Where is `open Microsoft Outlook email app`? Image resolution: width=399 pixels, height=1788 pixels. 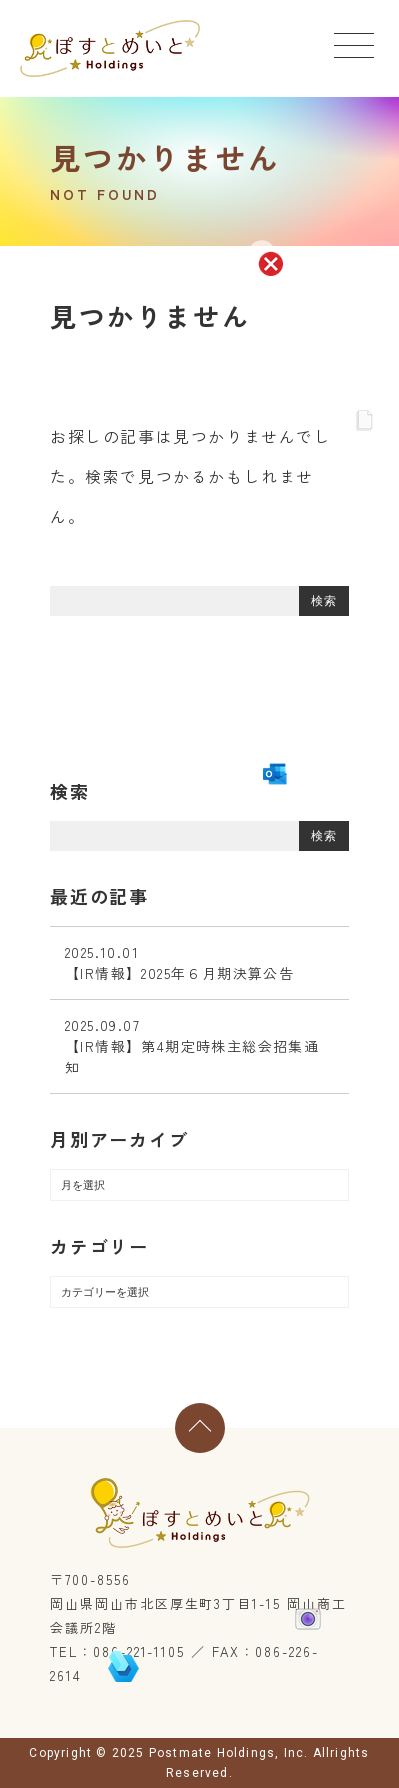 open Microsoft Outlook email app is located at coordinates (275, 774).